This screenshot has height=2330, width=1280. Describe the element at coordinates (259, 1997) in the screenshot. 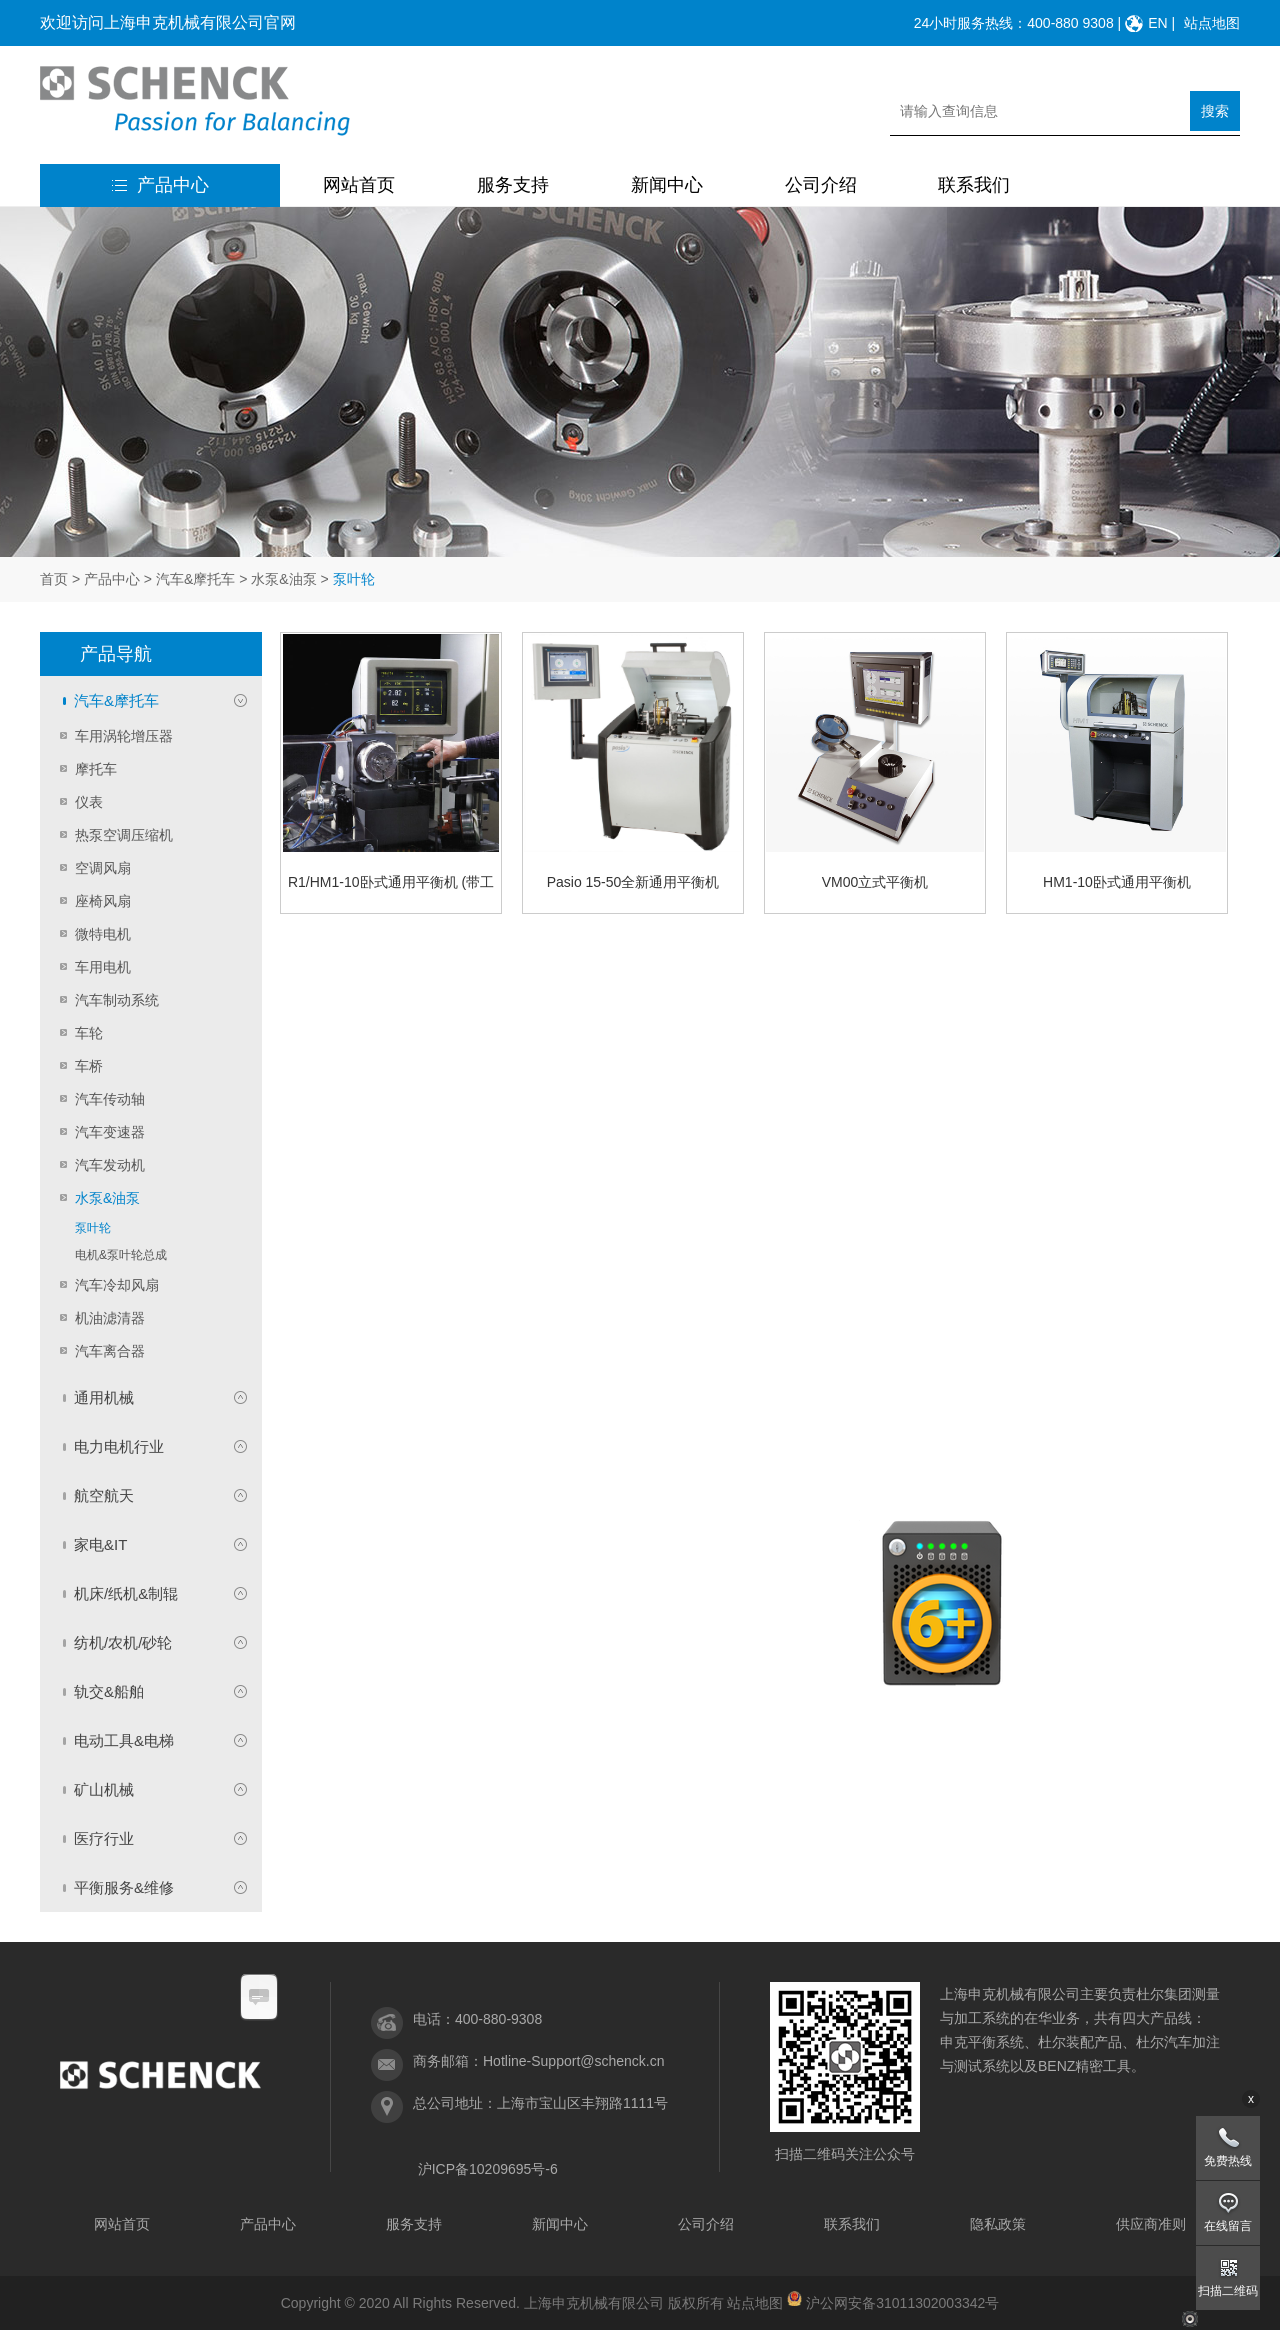

I see `a microdvd subtitle file` at that location.